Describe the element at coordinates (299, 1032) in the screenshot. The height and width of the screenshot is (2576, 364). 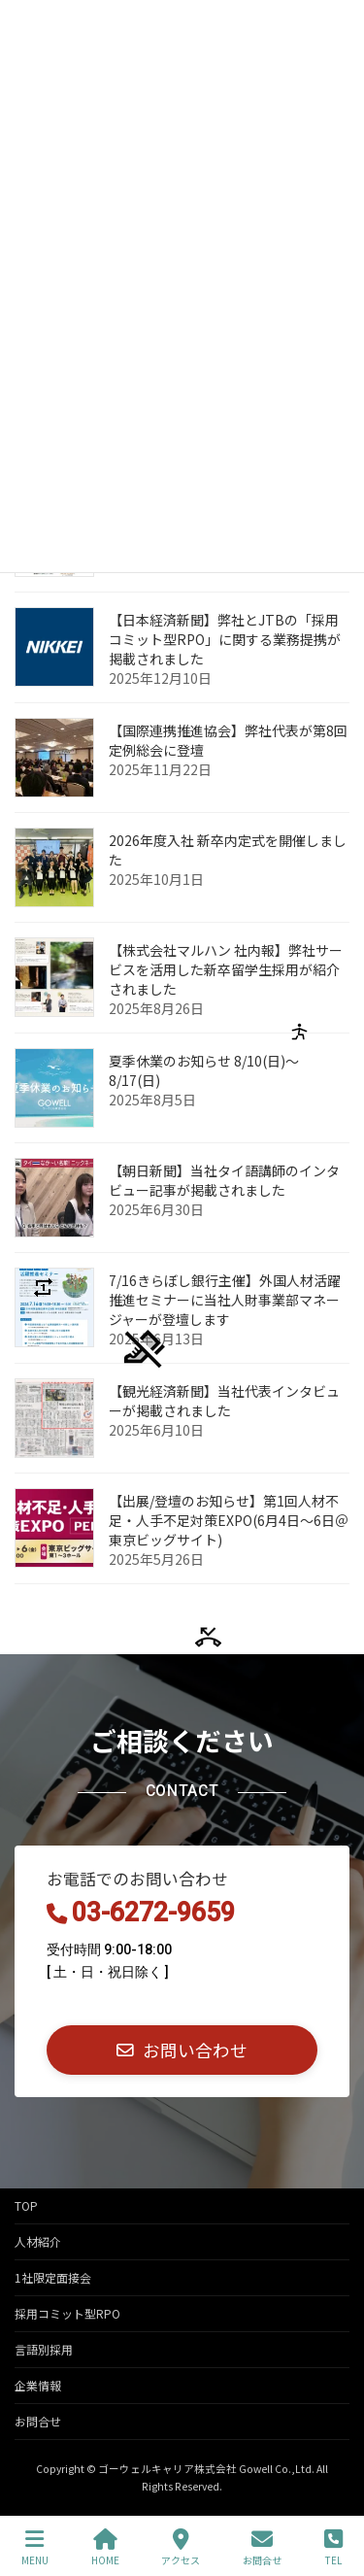
I see `access yoga or stretching exercises` at that location.